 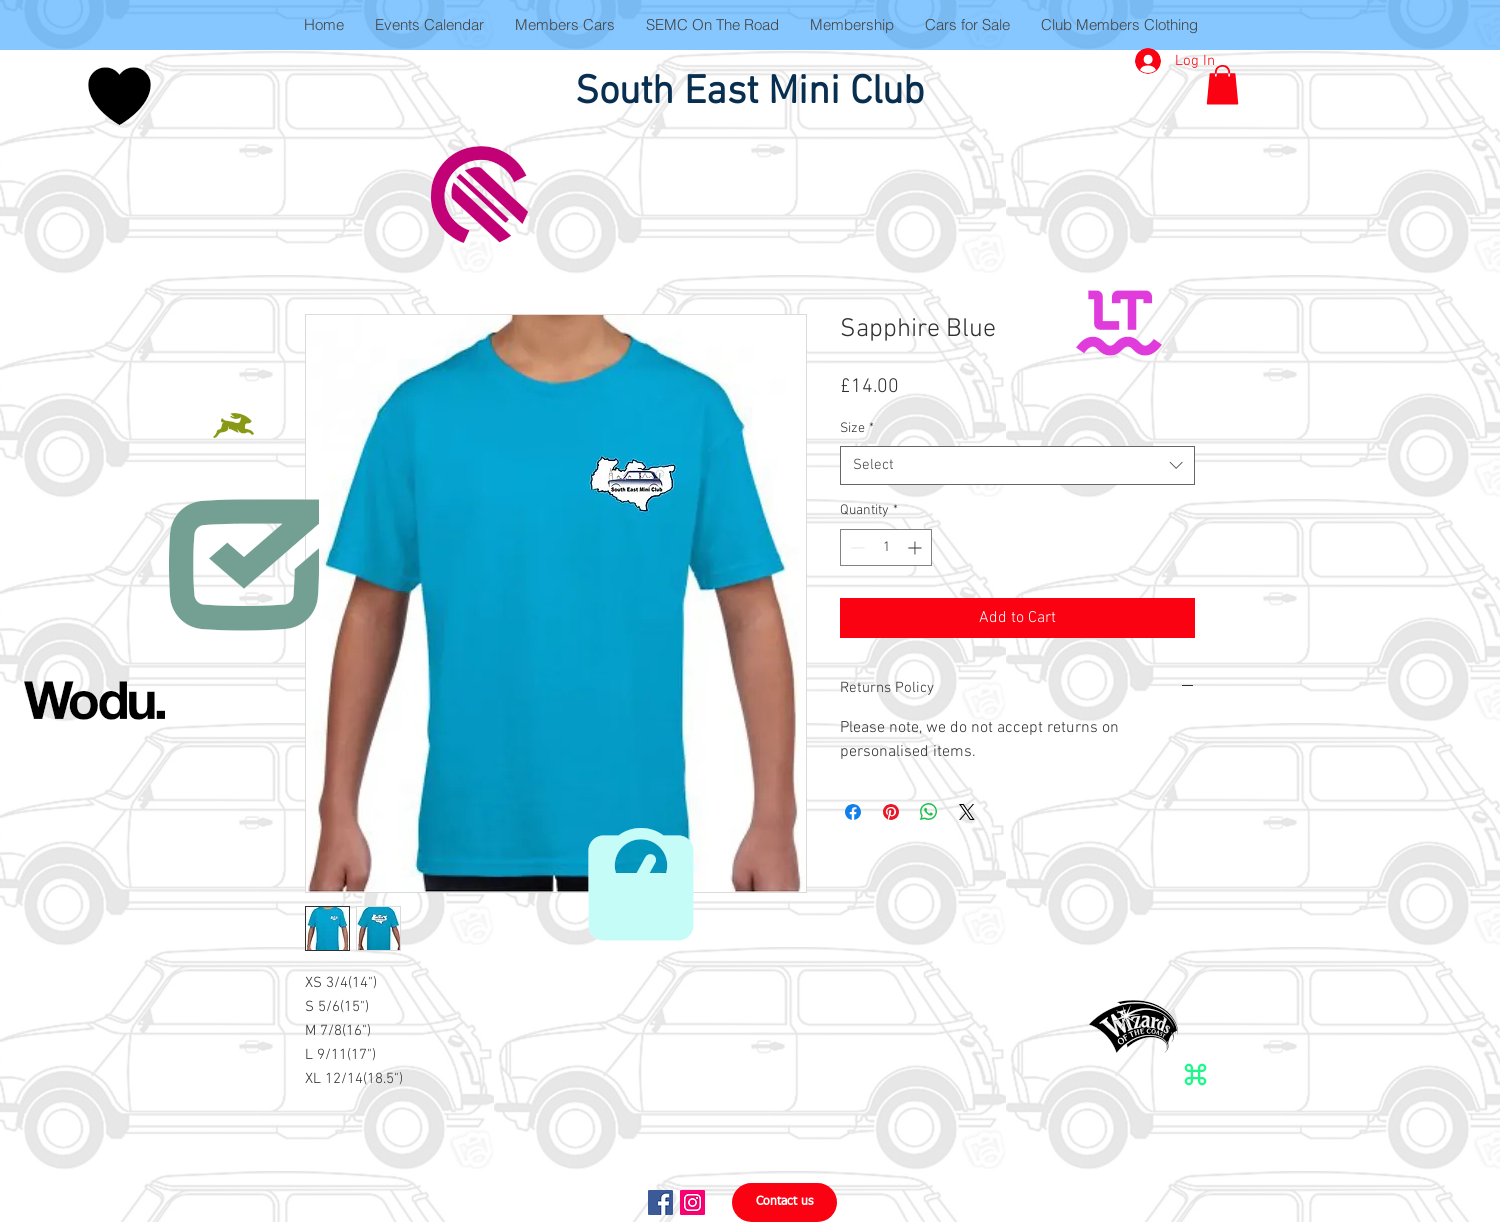 What do you see at coordinates (1119, 323) in the screenshot?
I see `open LanguageTool grammar and spell checker` at bounding box center [1119, 323].